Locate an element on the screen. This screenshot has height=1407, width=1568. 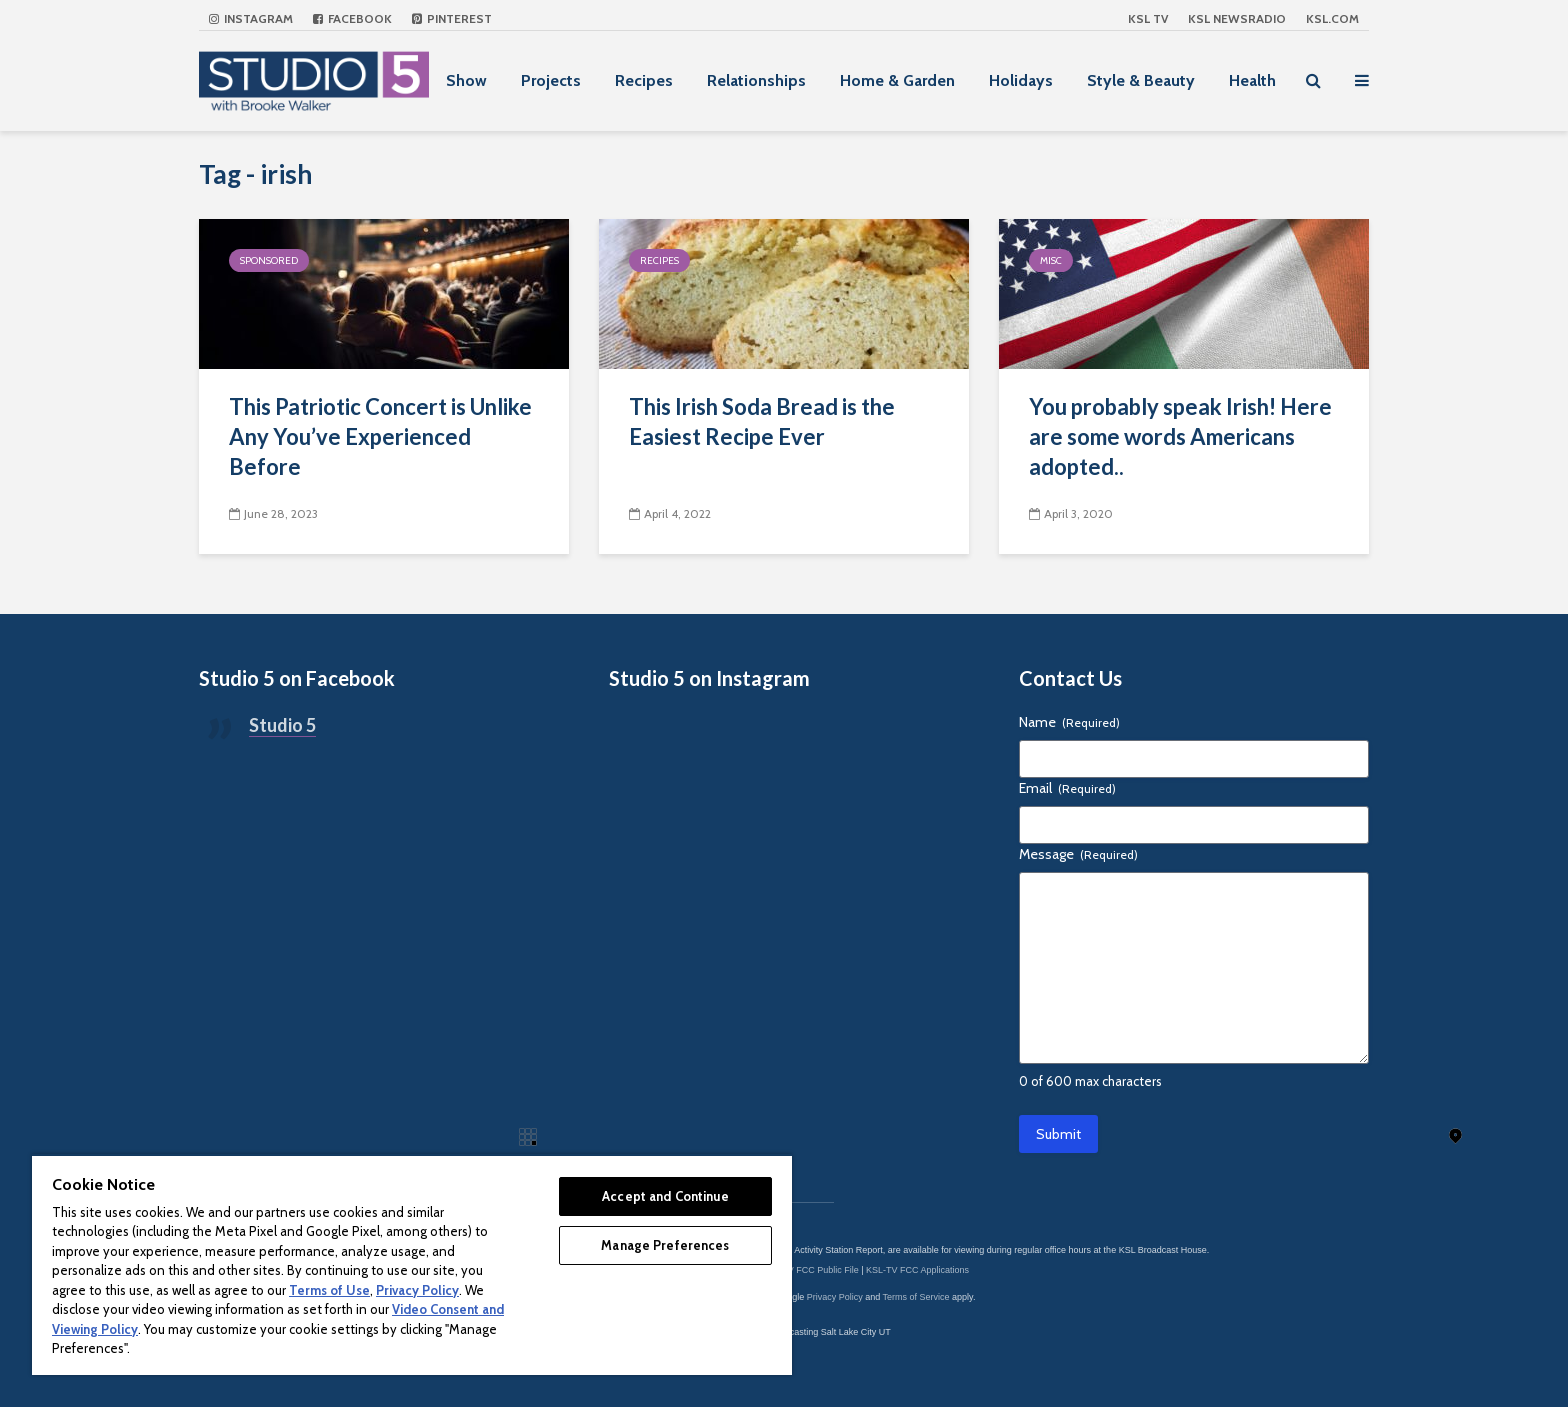
büromöbelexperte brand logo is located at coordinates (528, 1137).